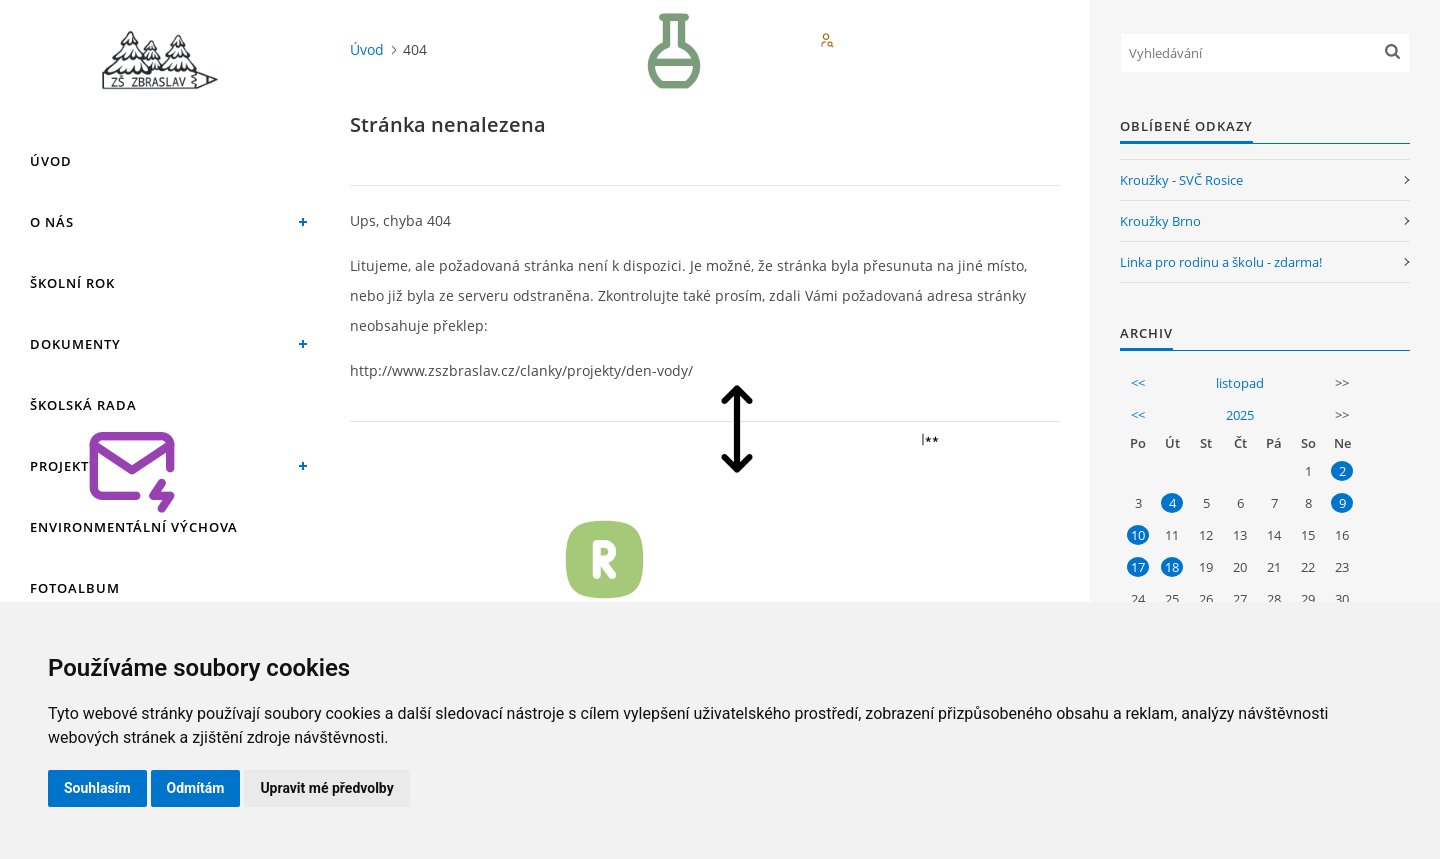  I want to click on access lab or experiment features, so click(674, 51).